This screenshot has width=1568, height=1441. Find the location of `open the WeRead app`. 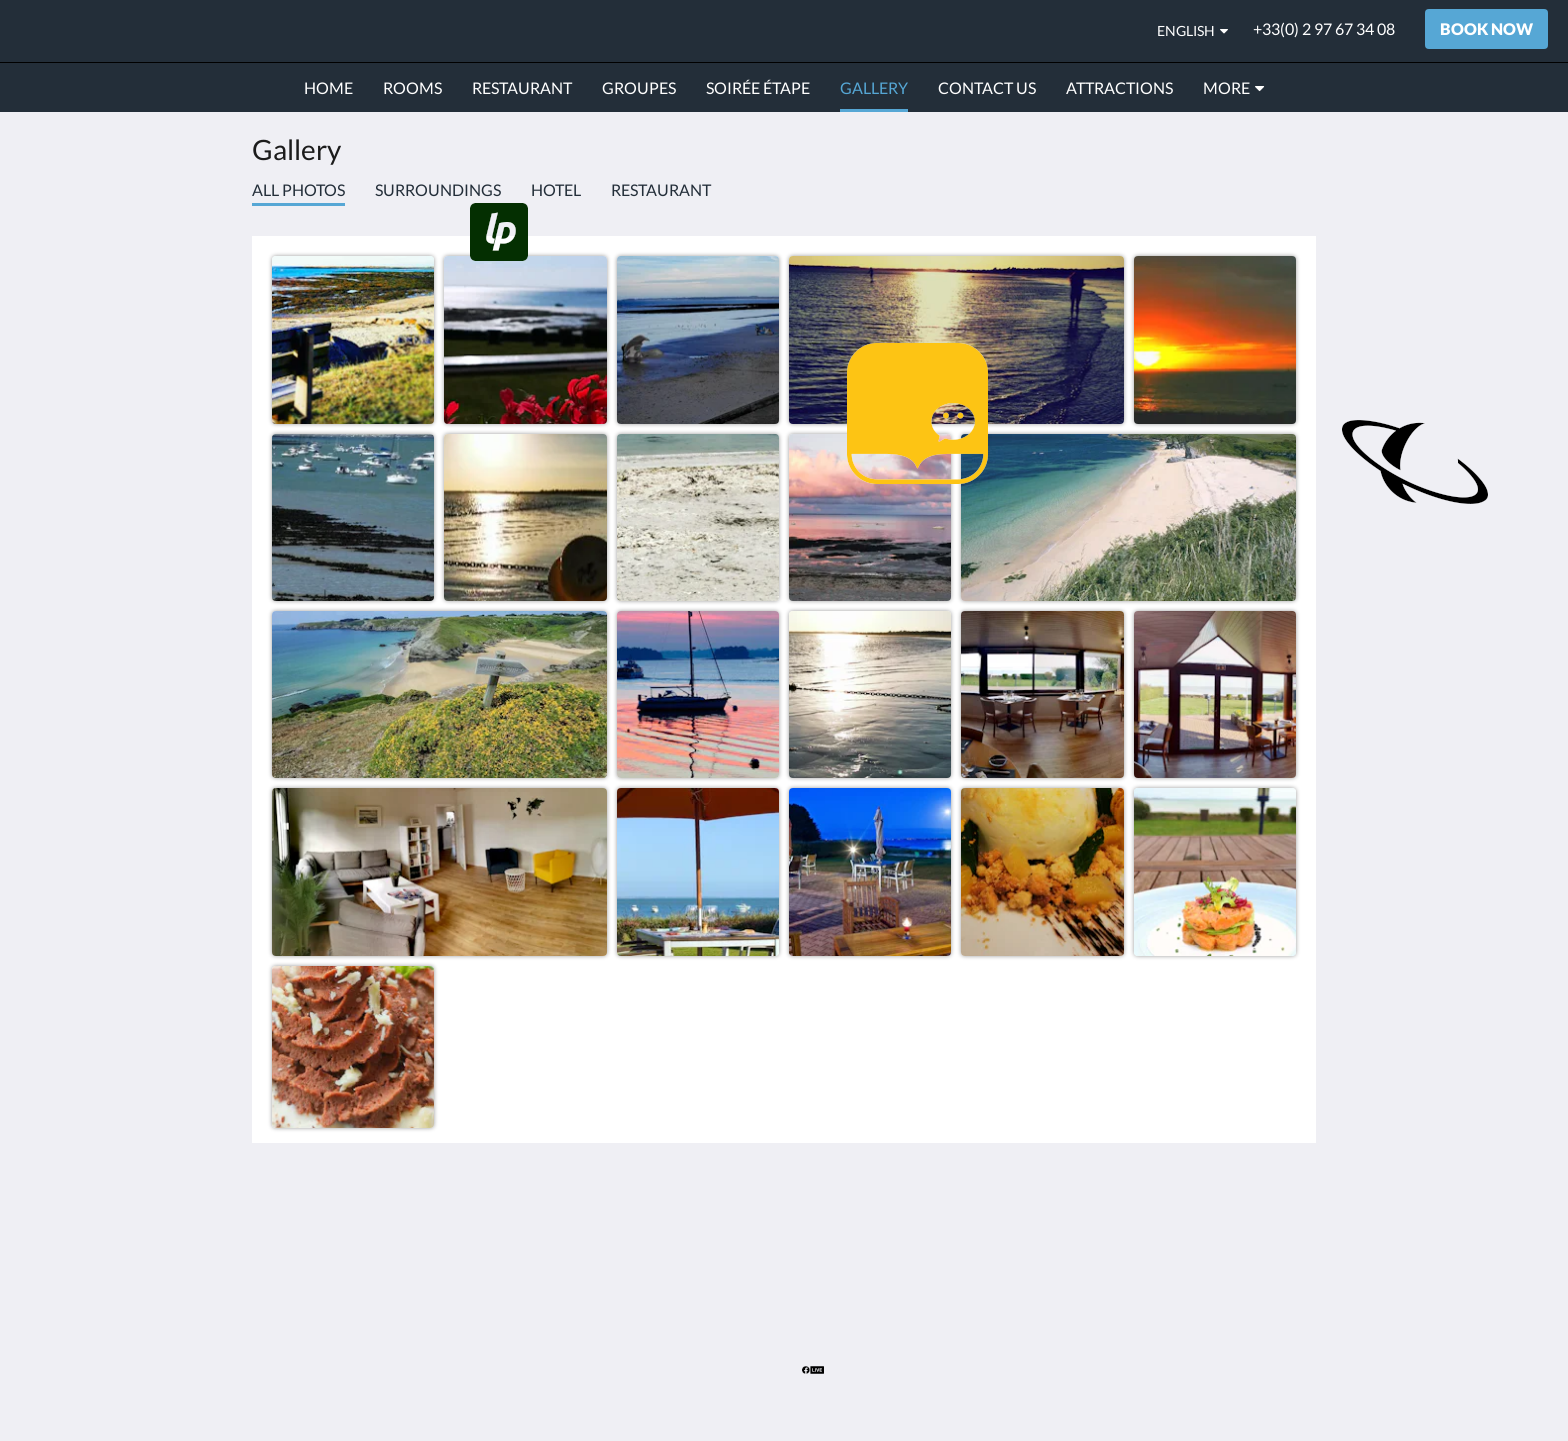

open the WeRead app is located at coordinates (917, 413).